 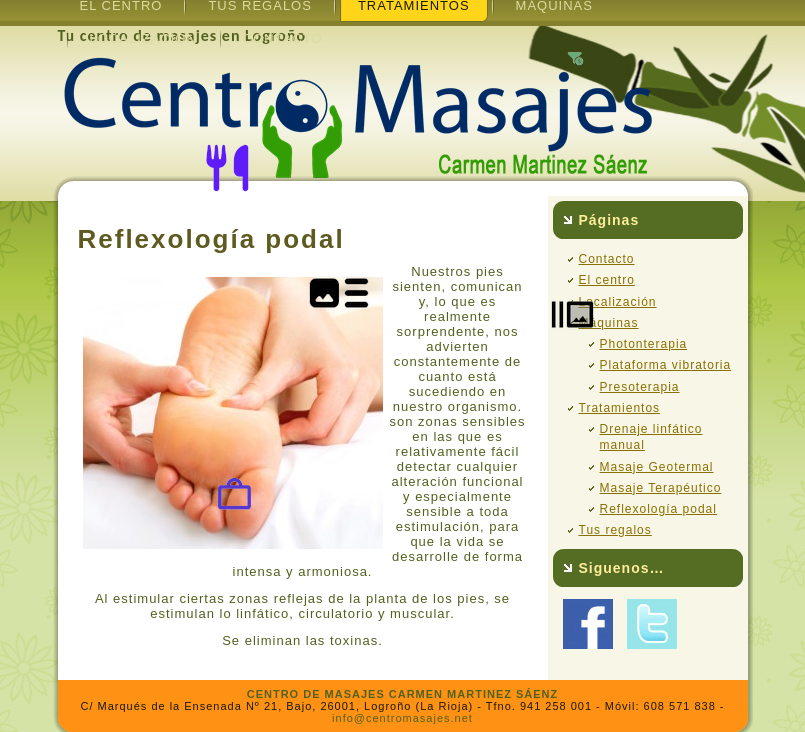 What do you see at coordinates (228, 168) in the screenshot?
I see `access food and dining options` at bounding box center [228, 168].